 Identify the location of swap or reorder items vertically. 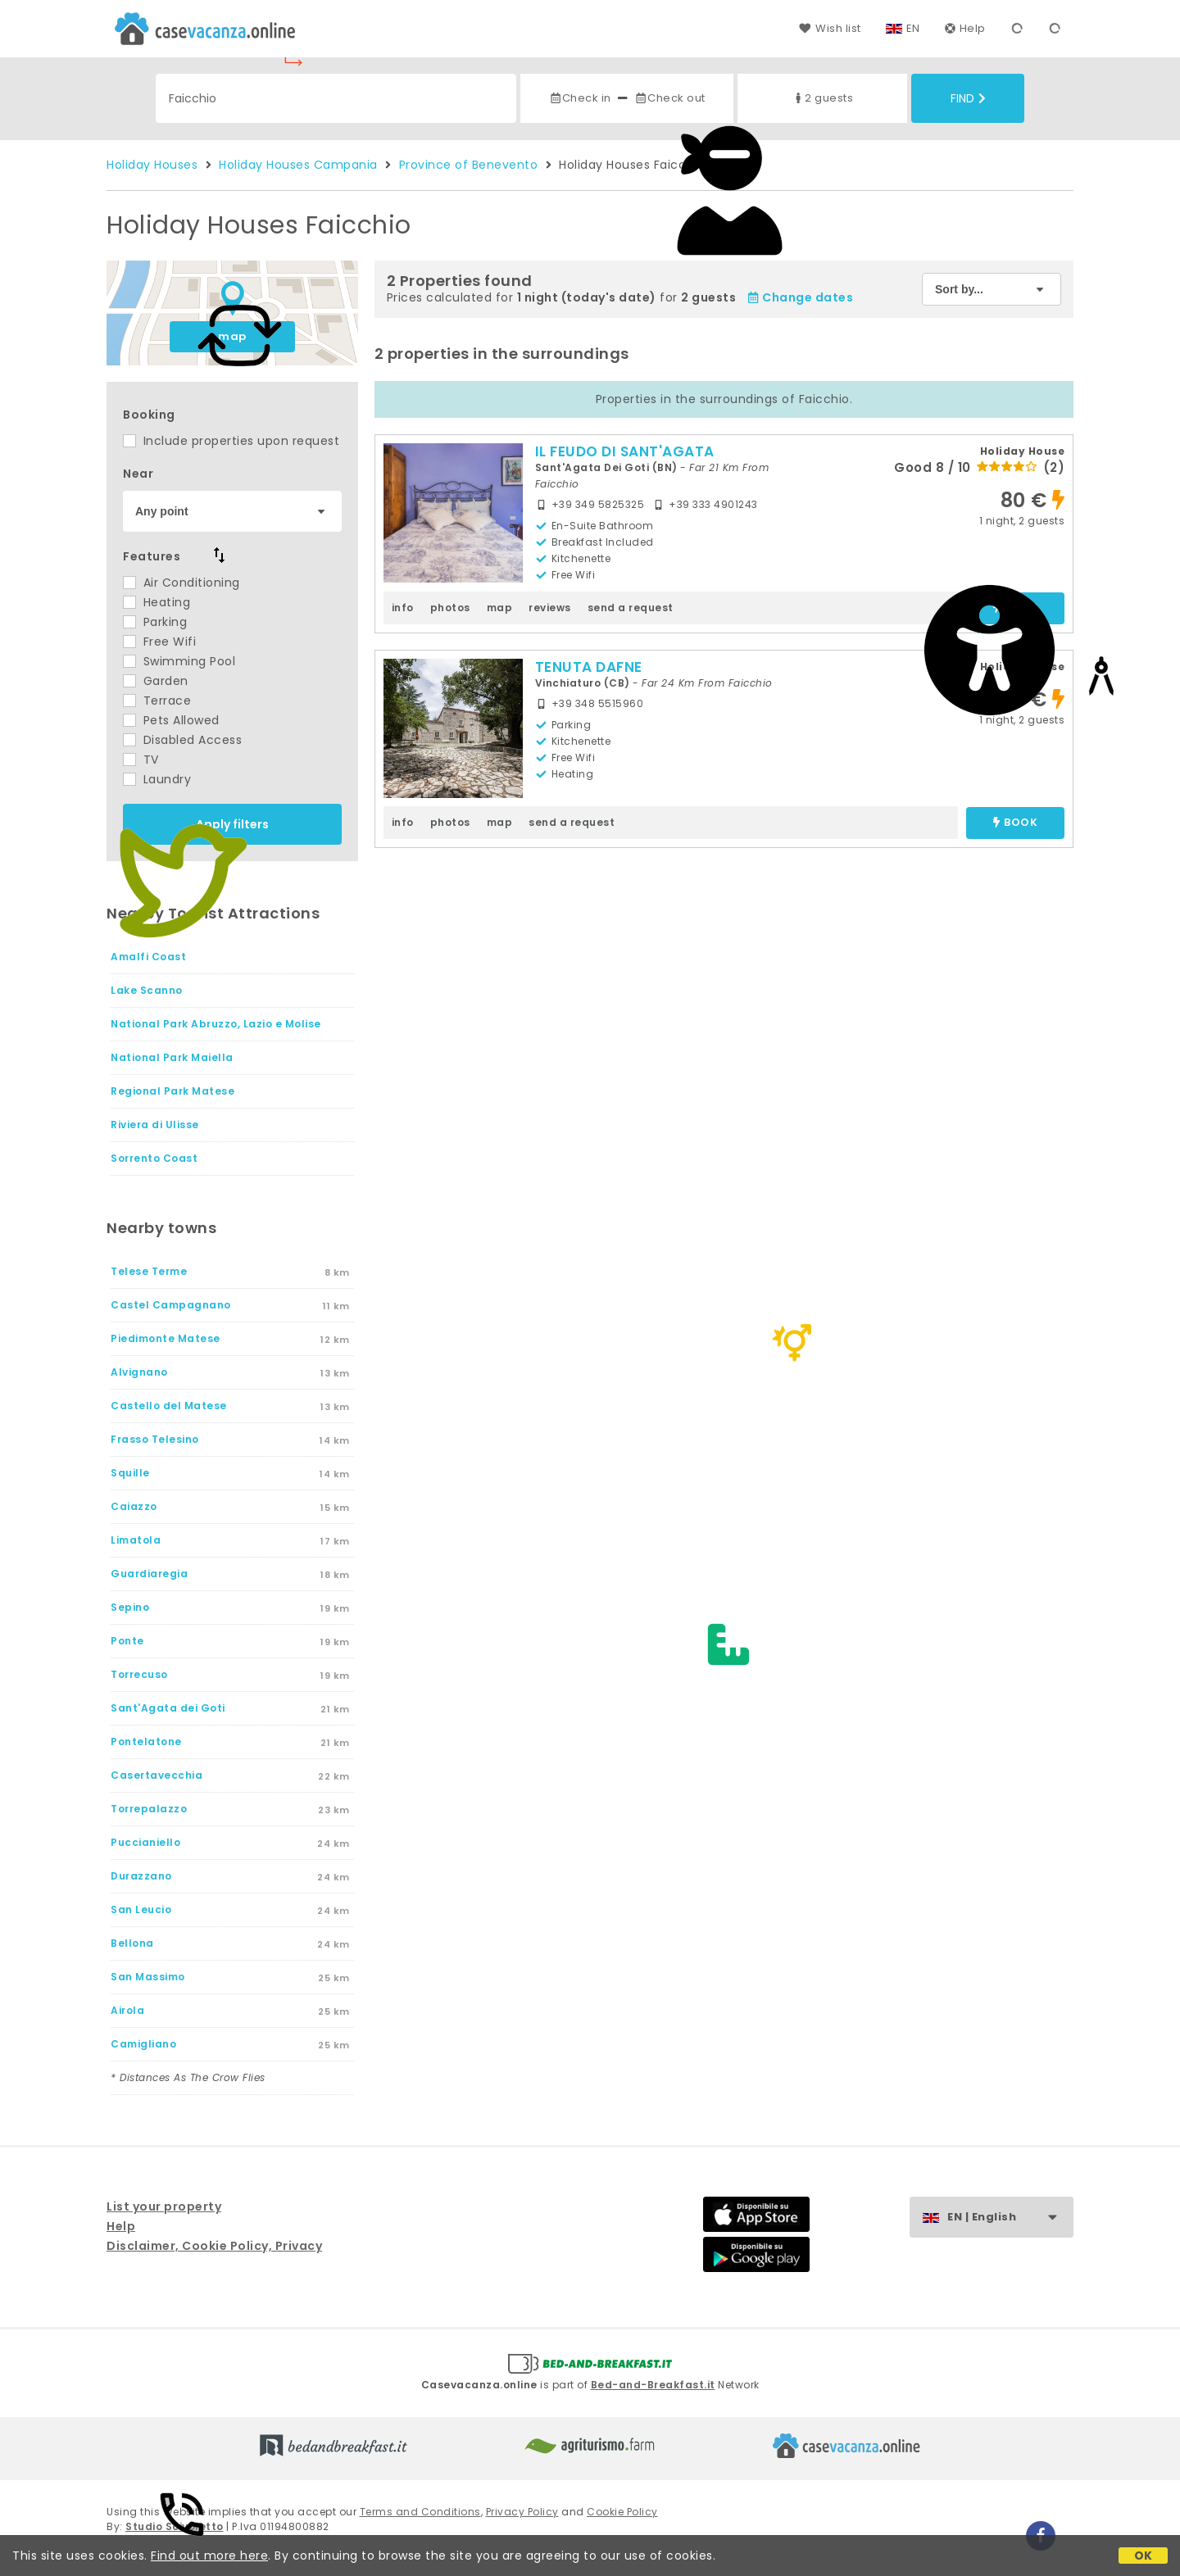
(219, 555).